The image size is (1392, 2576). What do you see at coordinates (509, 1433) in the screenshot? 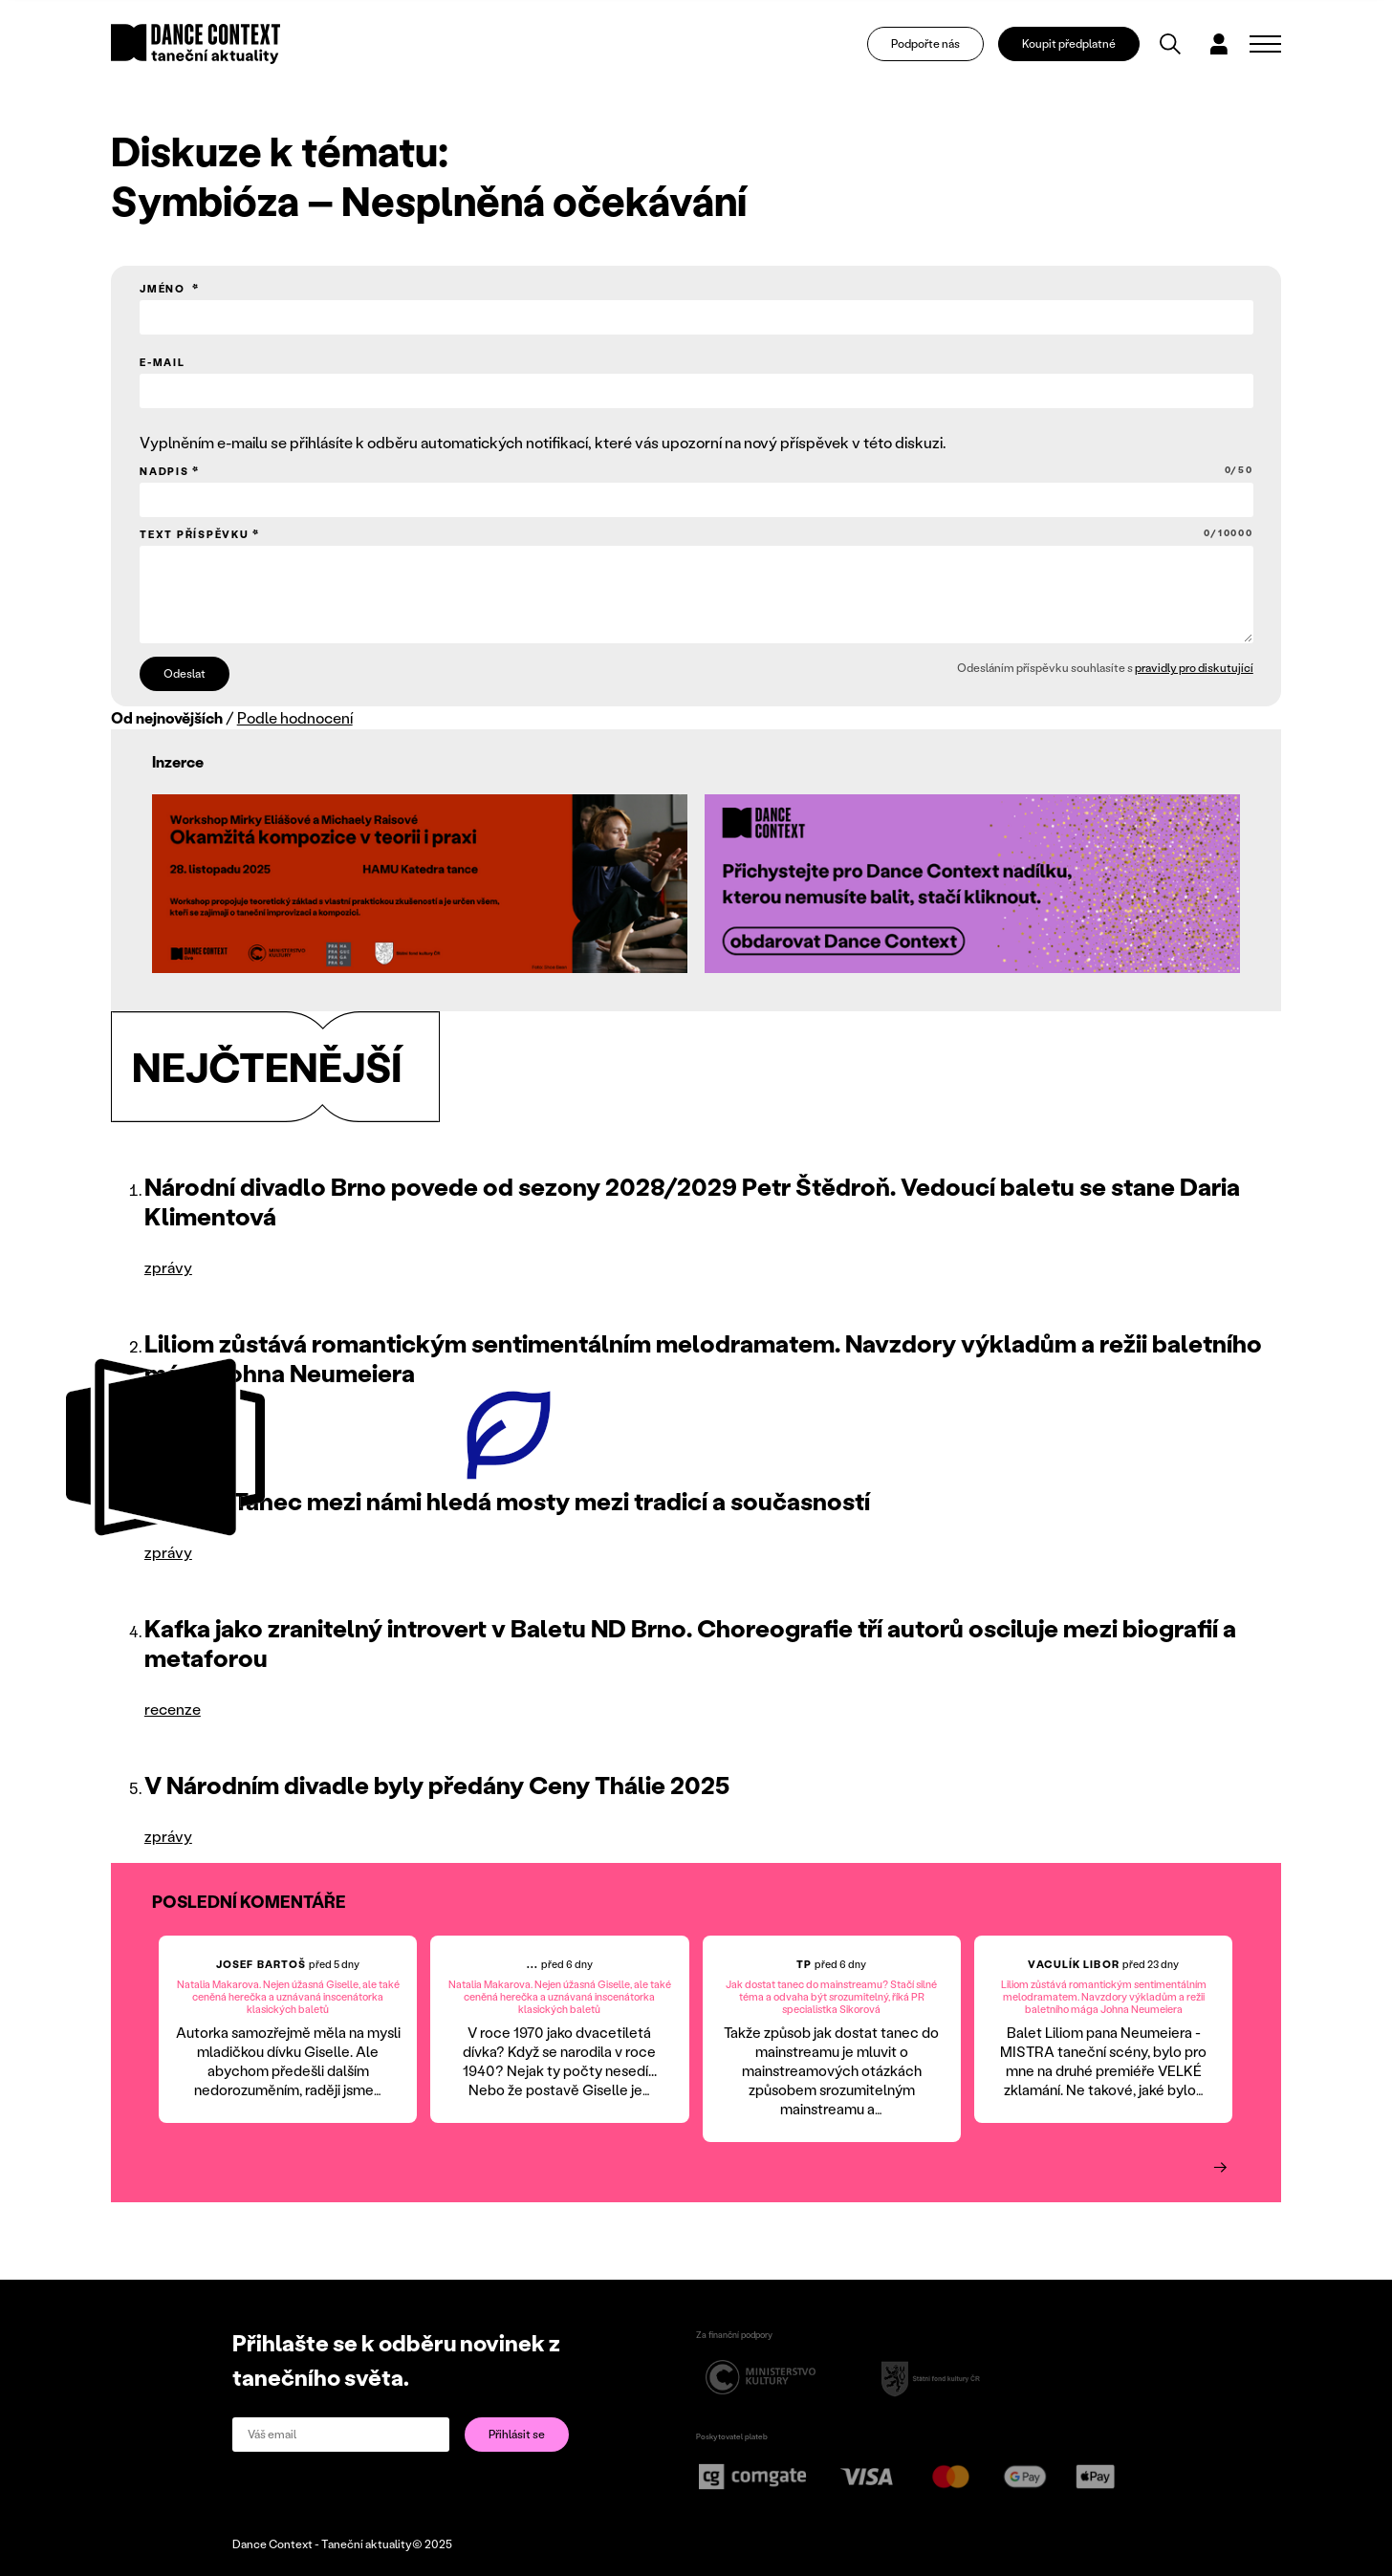
I see `indicates eco-friendly or sustainable option` at bounding box center [509, 1433].